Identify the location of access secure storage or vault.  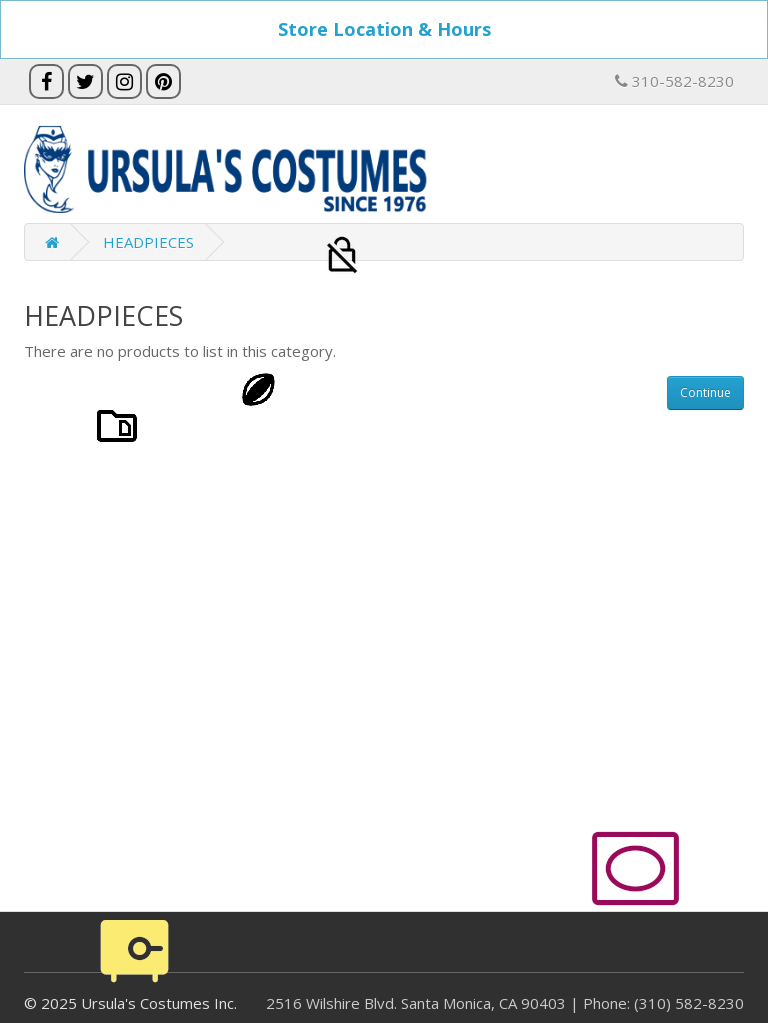
(134, 948).